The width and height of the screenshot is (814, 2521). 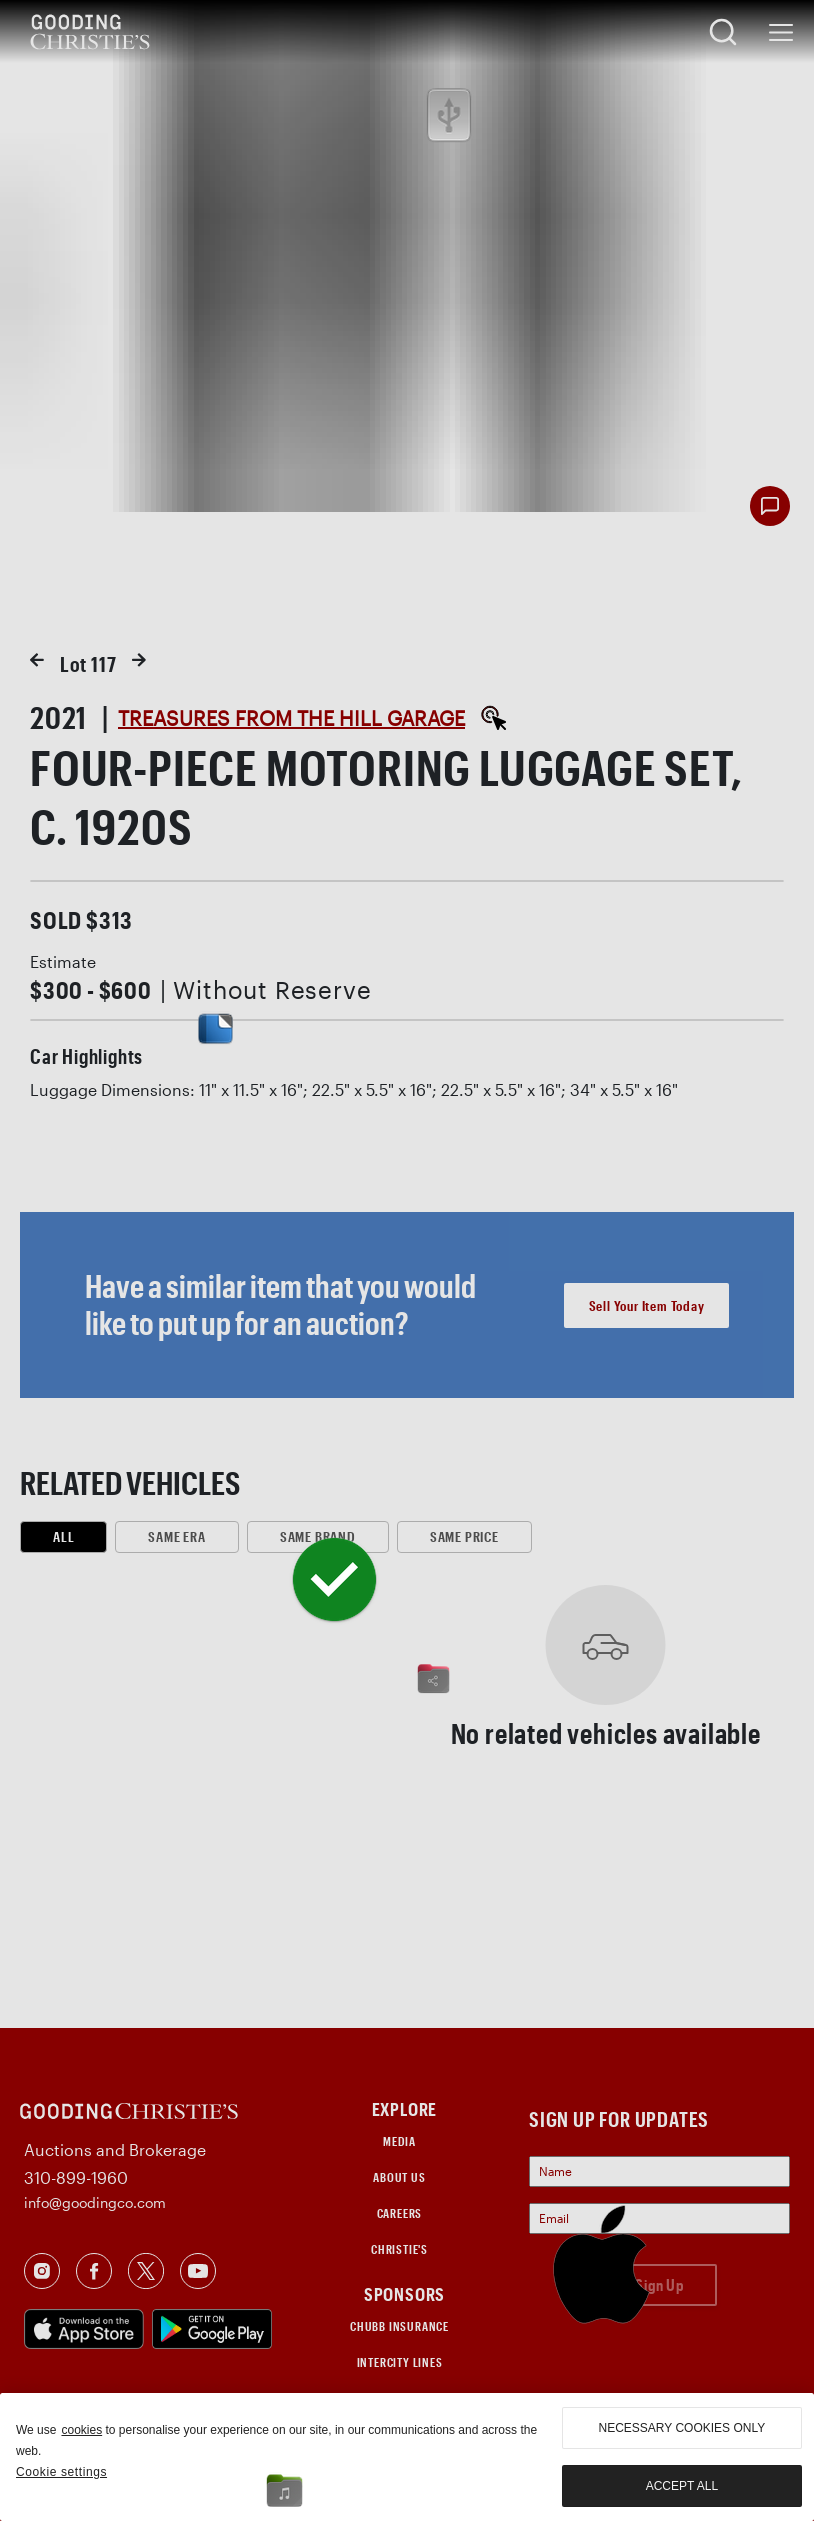 What do you see at coordinates (334, 1579) in the screenshot?
I see `indicates a selected or checked item` at bounding box center [334, 1579].